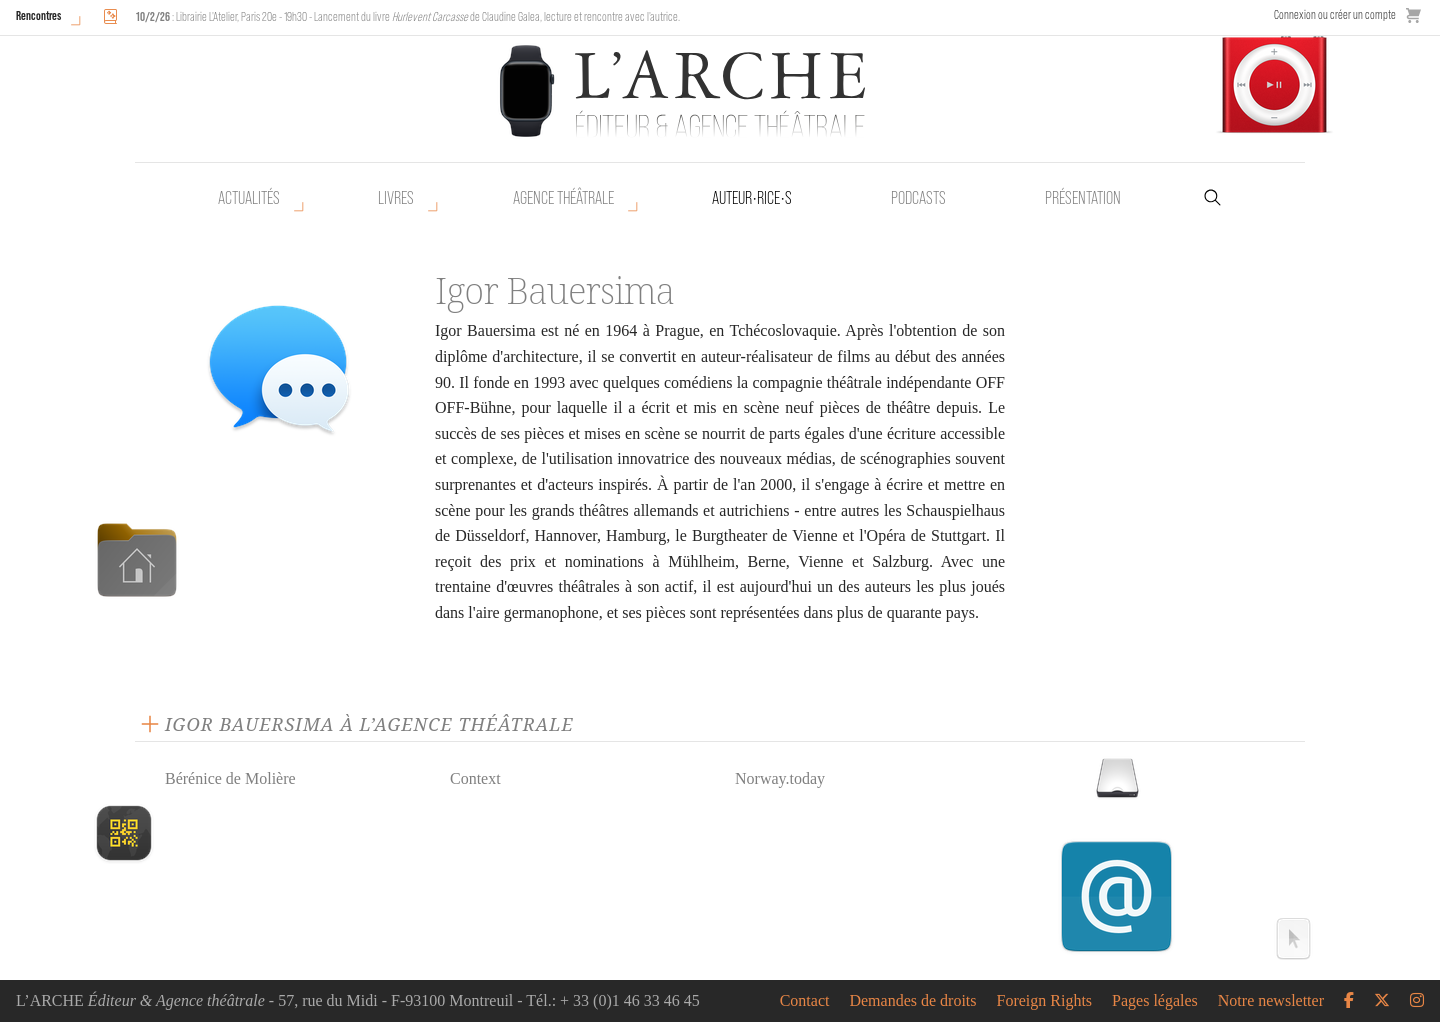 Image resolution: width=1440 pixels, height=1022 pixels. What do you see at coordinates (1293, 938) in the screenshot?
I see `cursor image file type` at bounding box center [1293, 938].